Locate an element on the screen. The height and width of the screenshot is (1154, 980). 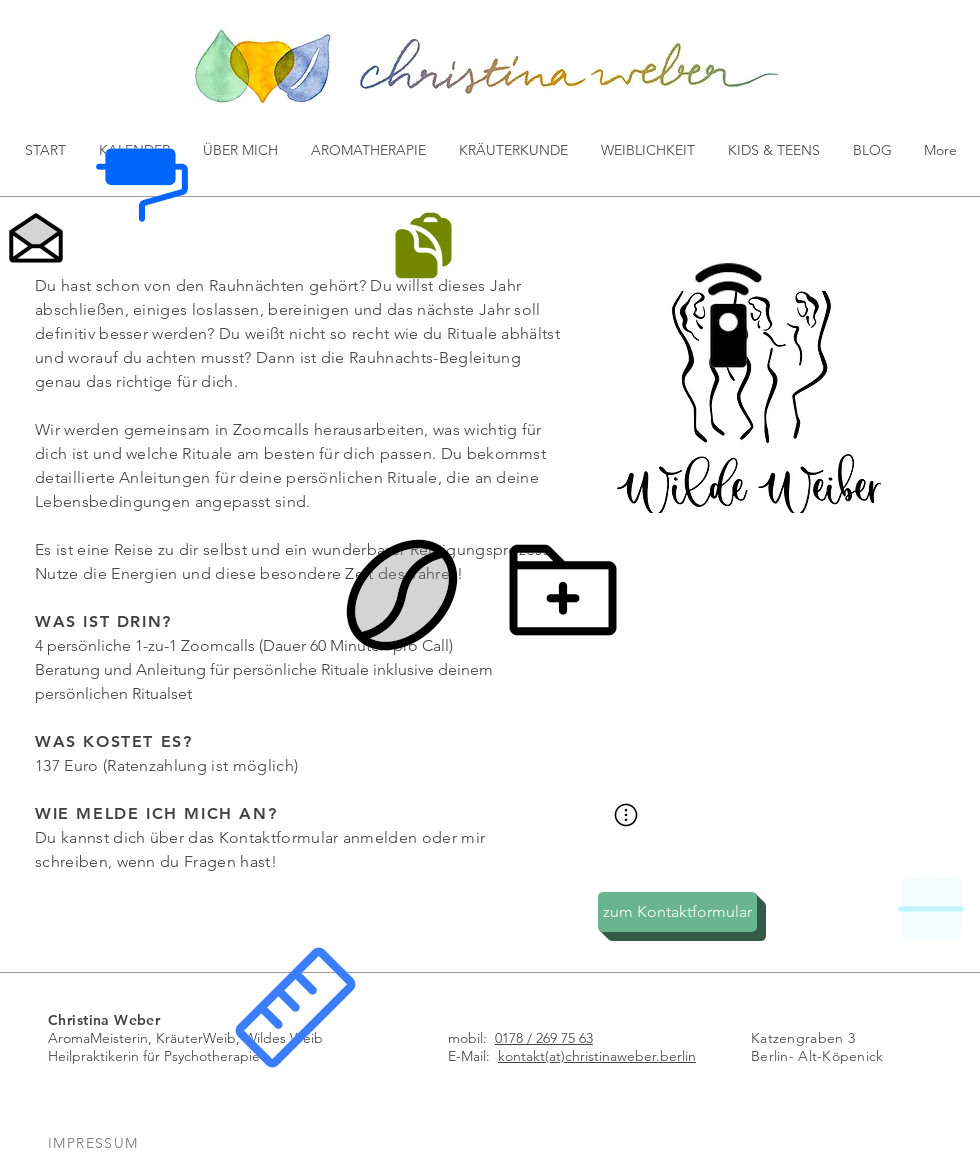
copy content to clipboard is located at coordinates (423, 245).